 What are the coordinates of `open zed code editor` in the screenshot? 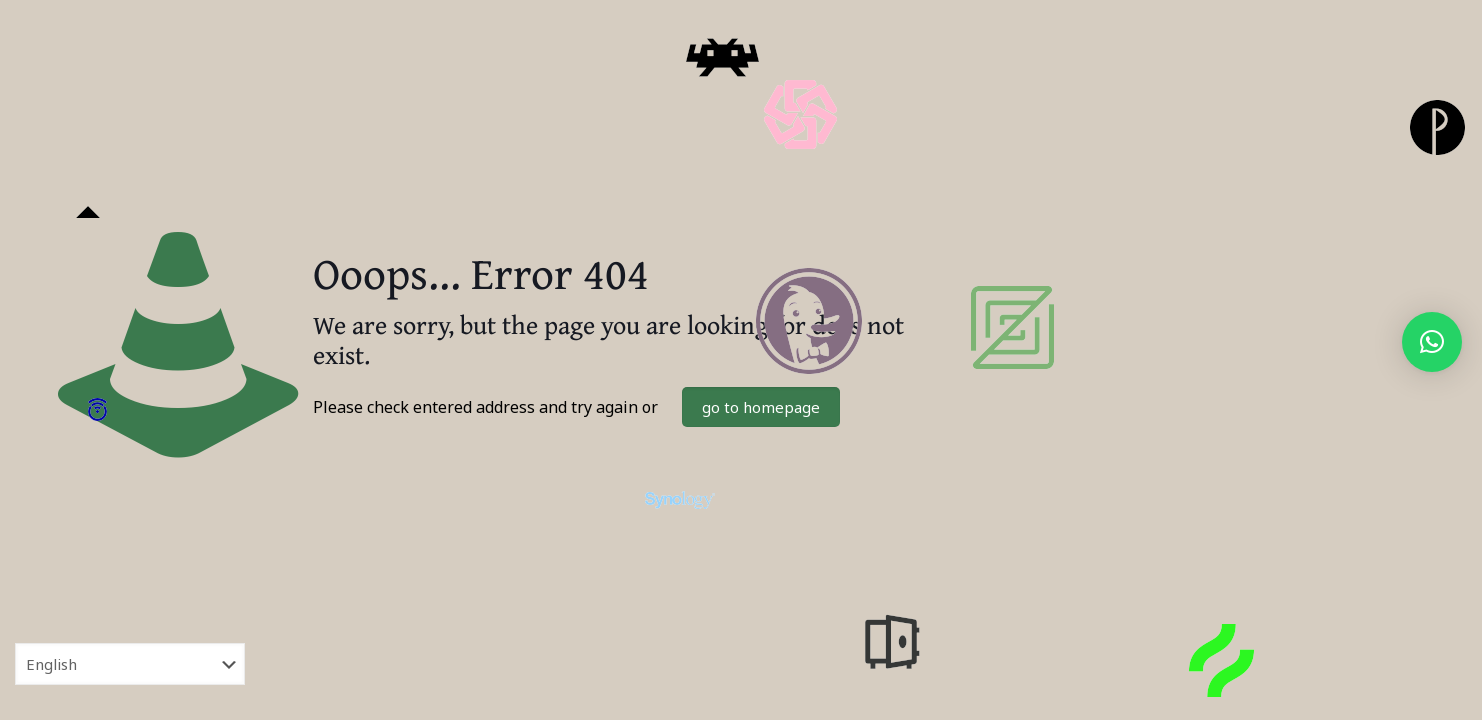 It's located at (1012, 327).